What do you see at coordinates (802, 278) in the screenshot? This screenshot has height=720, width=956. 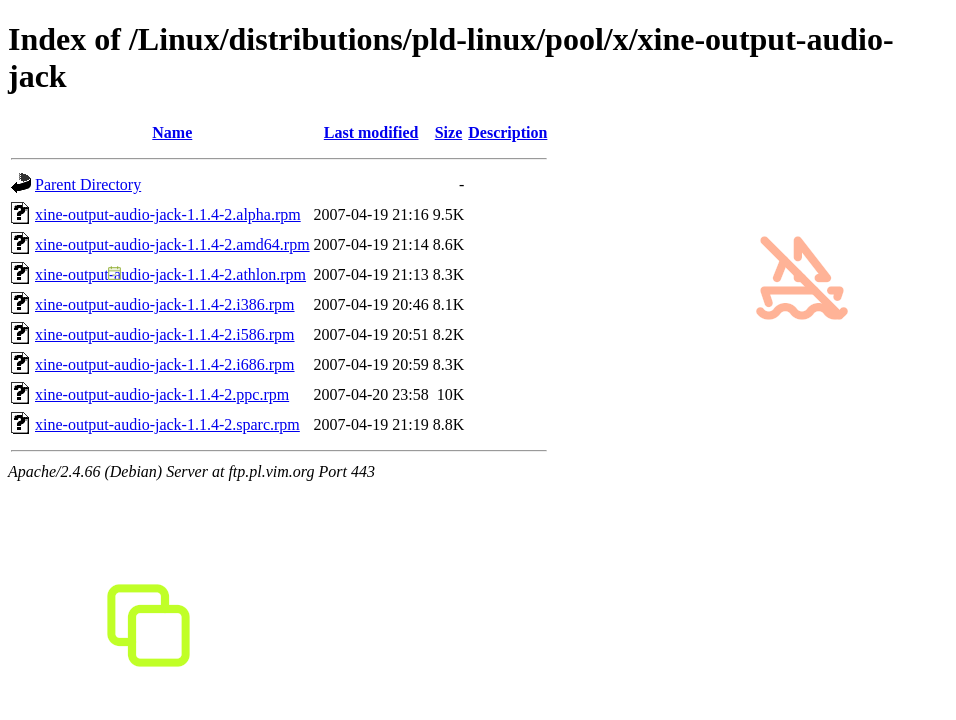 I see `sailing or boating unavailable` at bounding box center [802, 278].